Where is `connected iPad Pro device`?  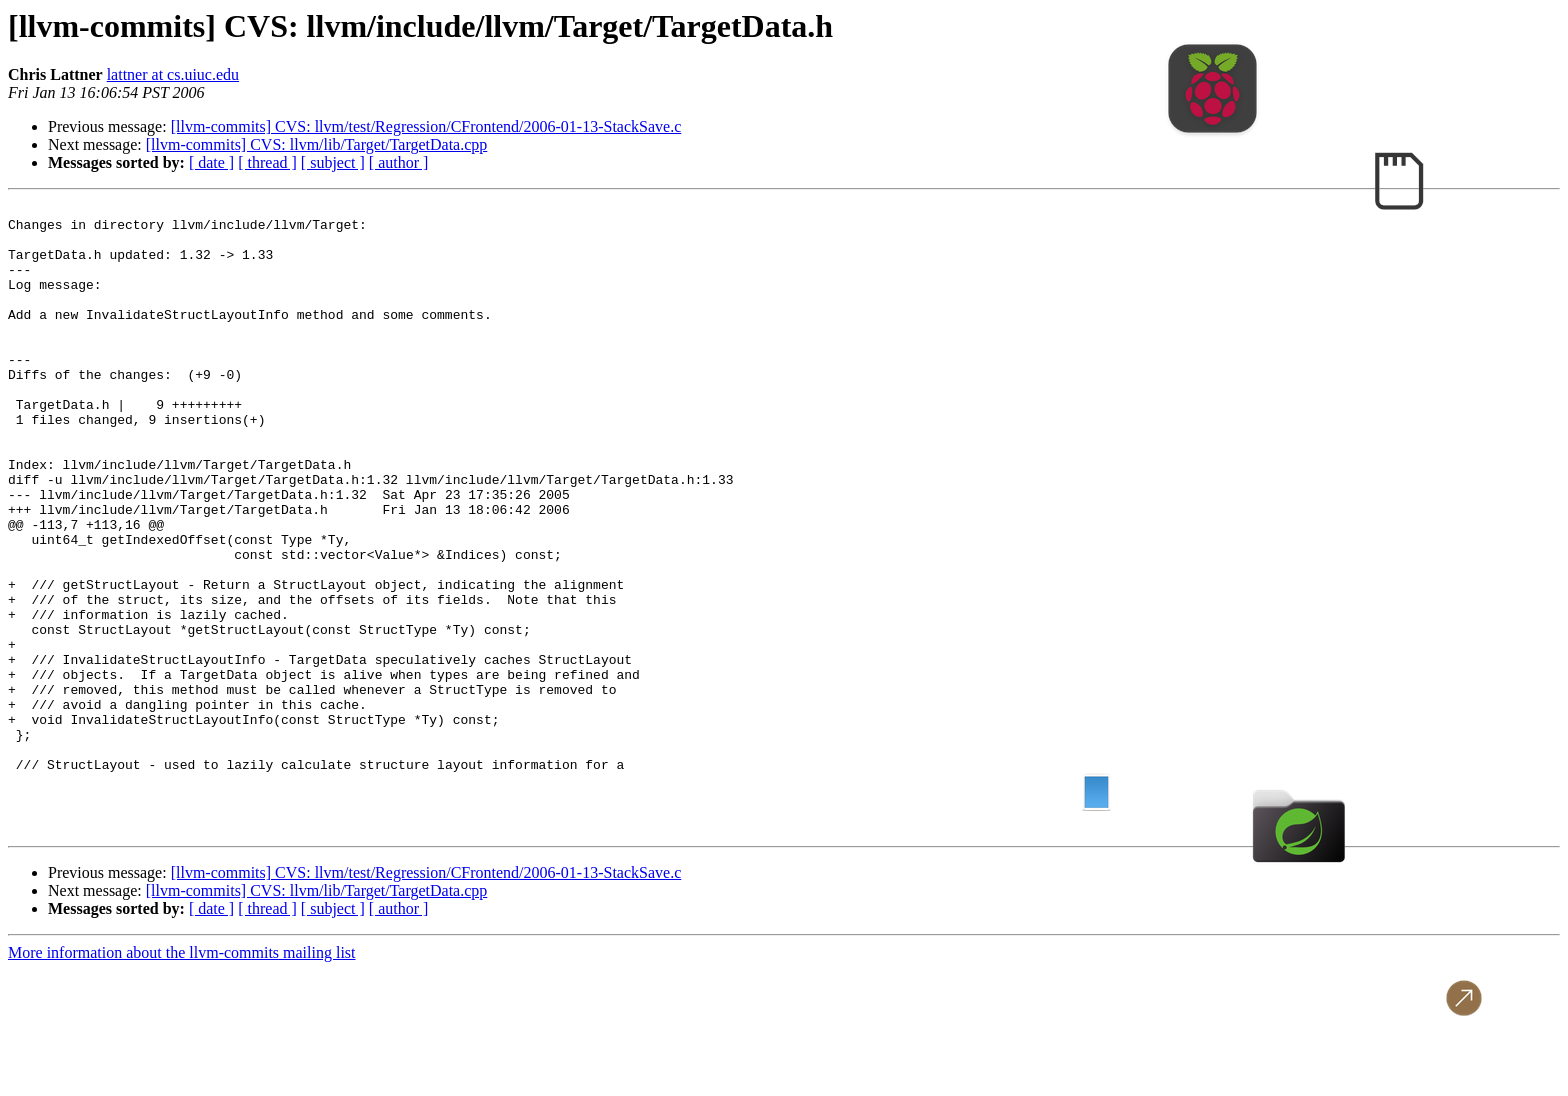 connected iPad Pro device is located at coordinates (1096, 792).